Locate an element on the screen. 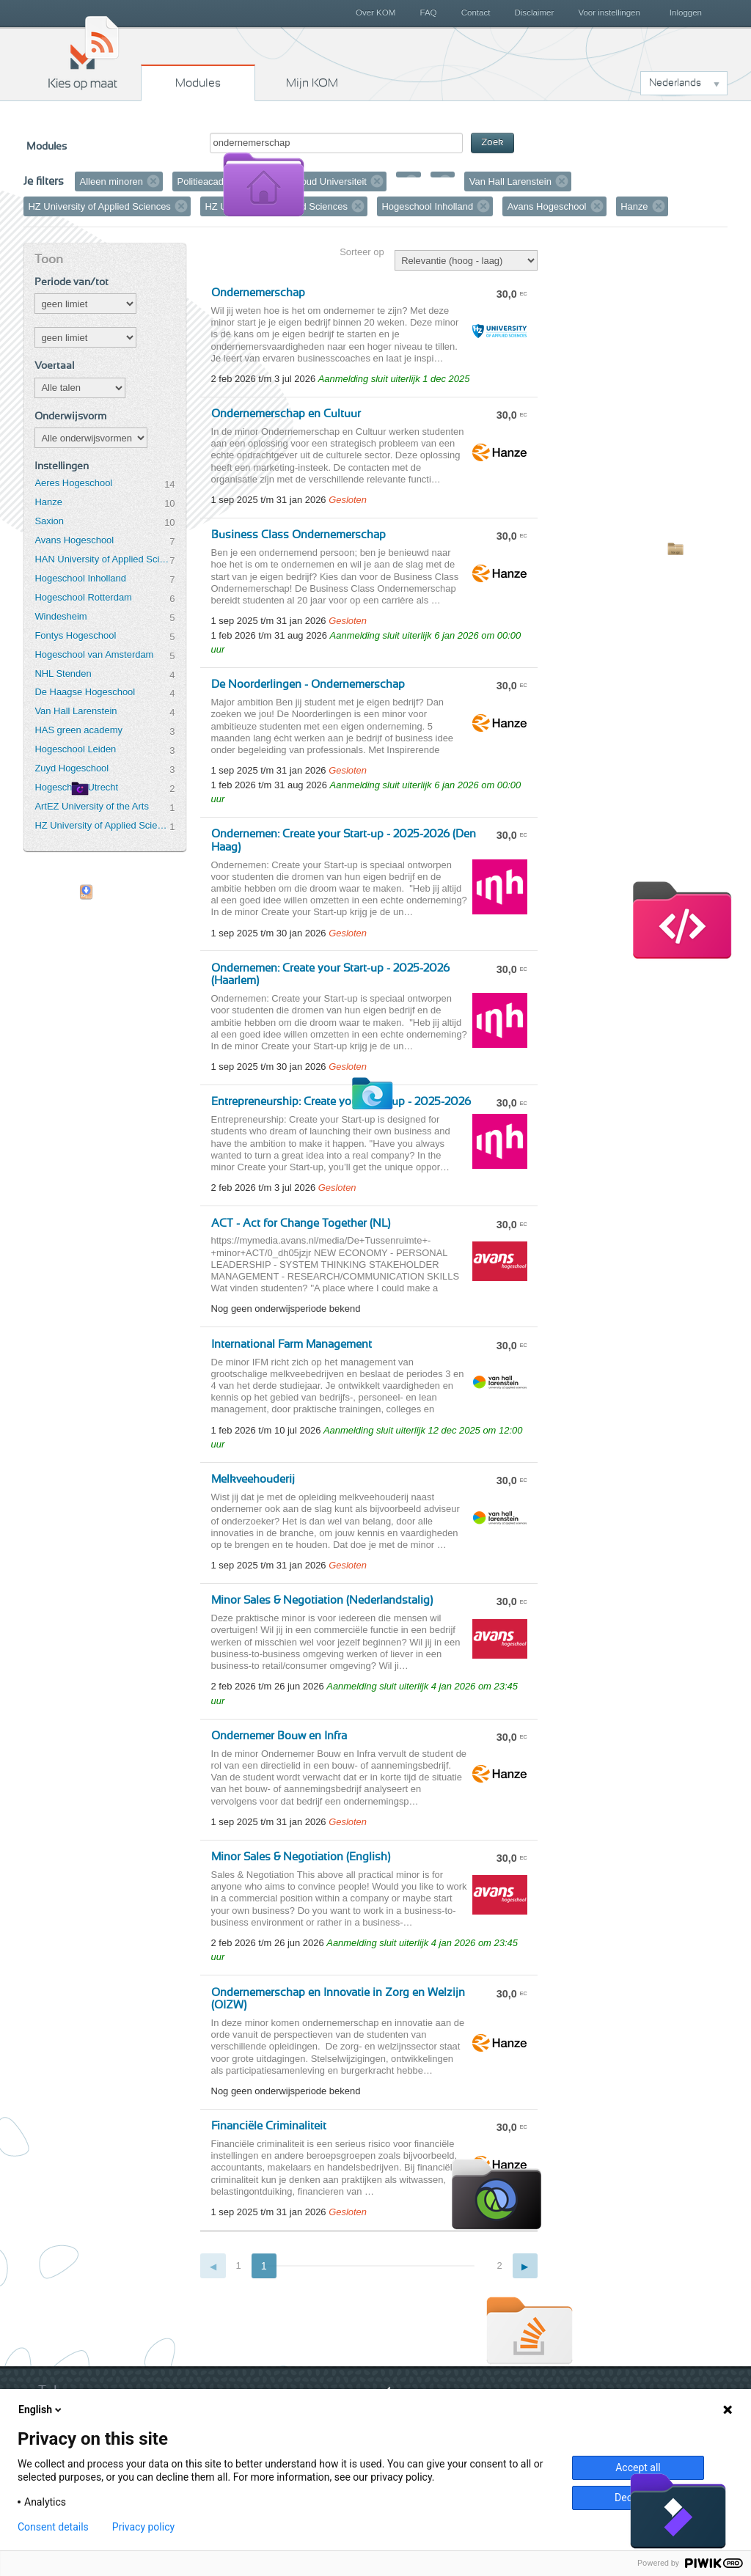  folder containing tar.gz compressed archive files is located at coordinates (675, 549).